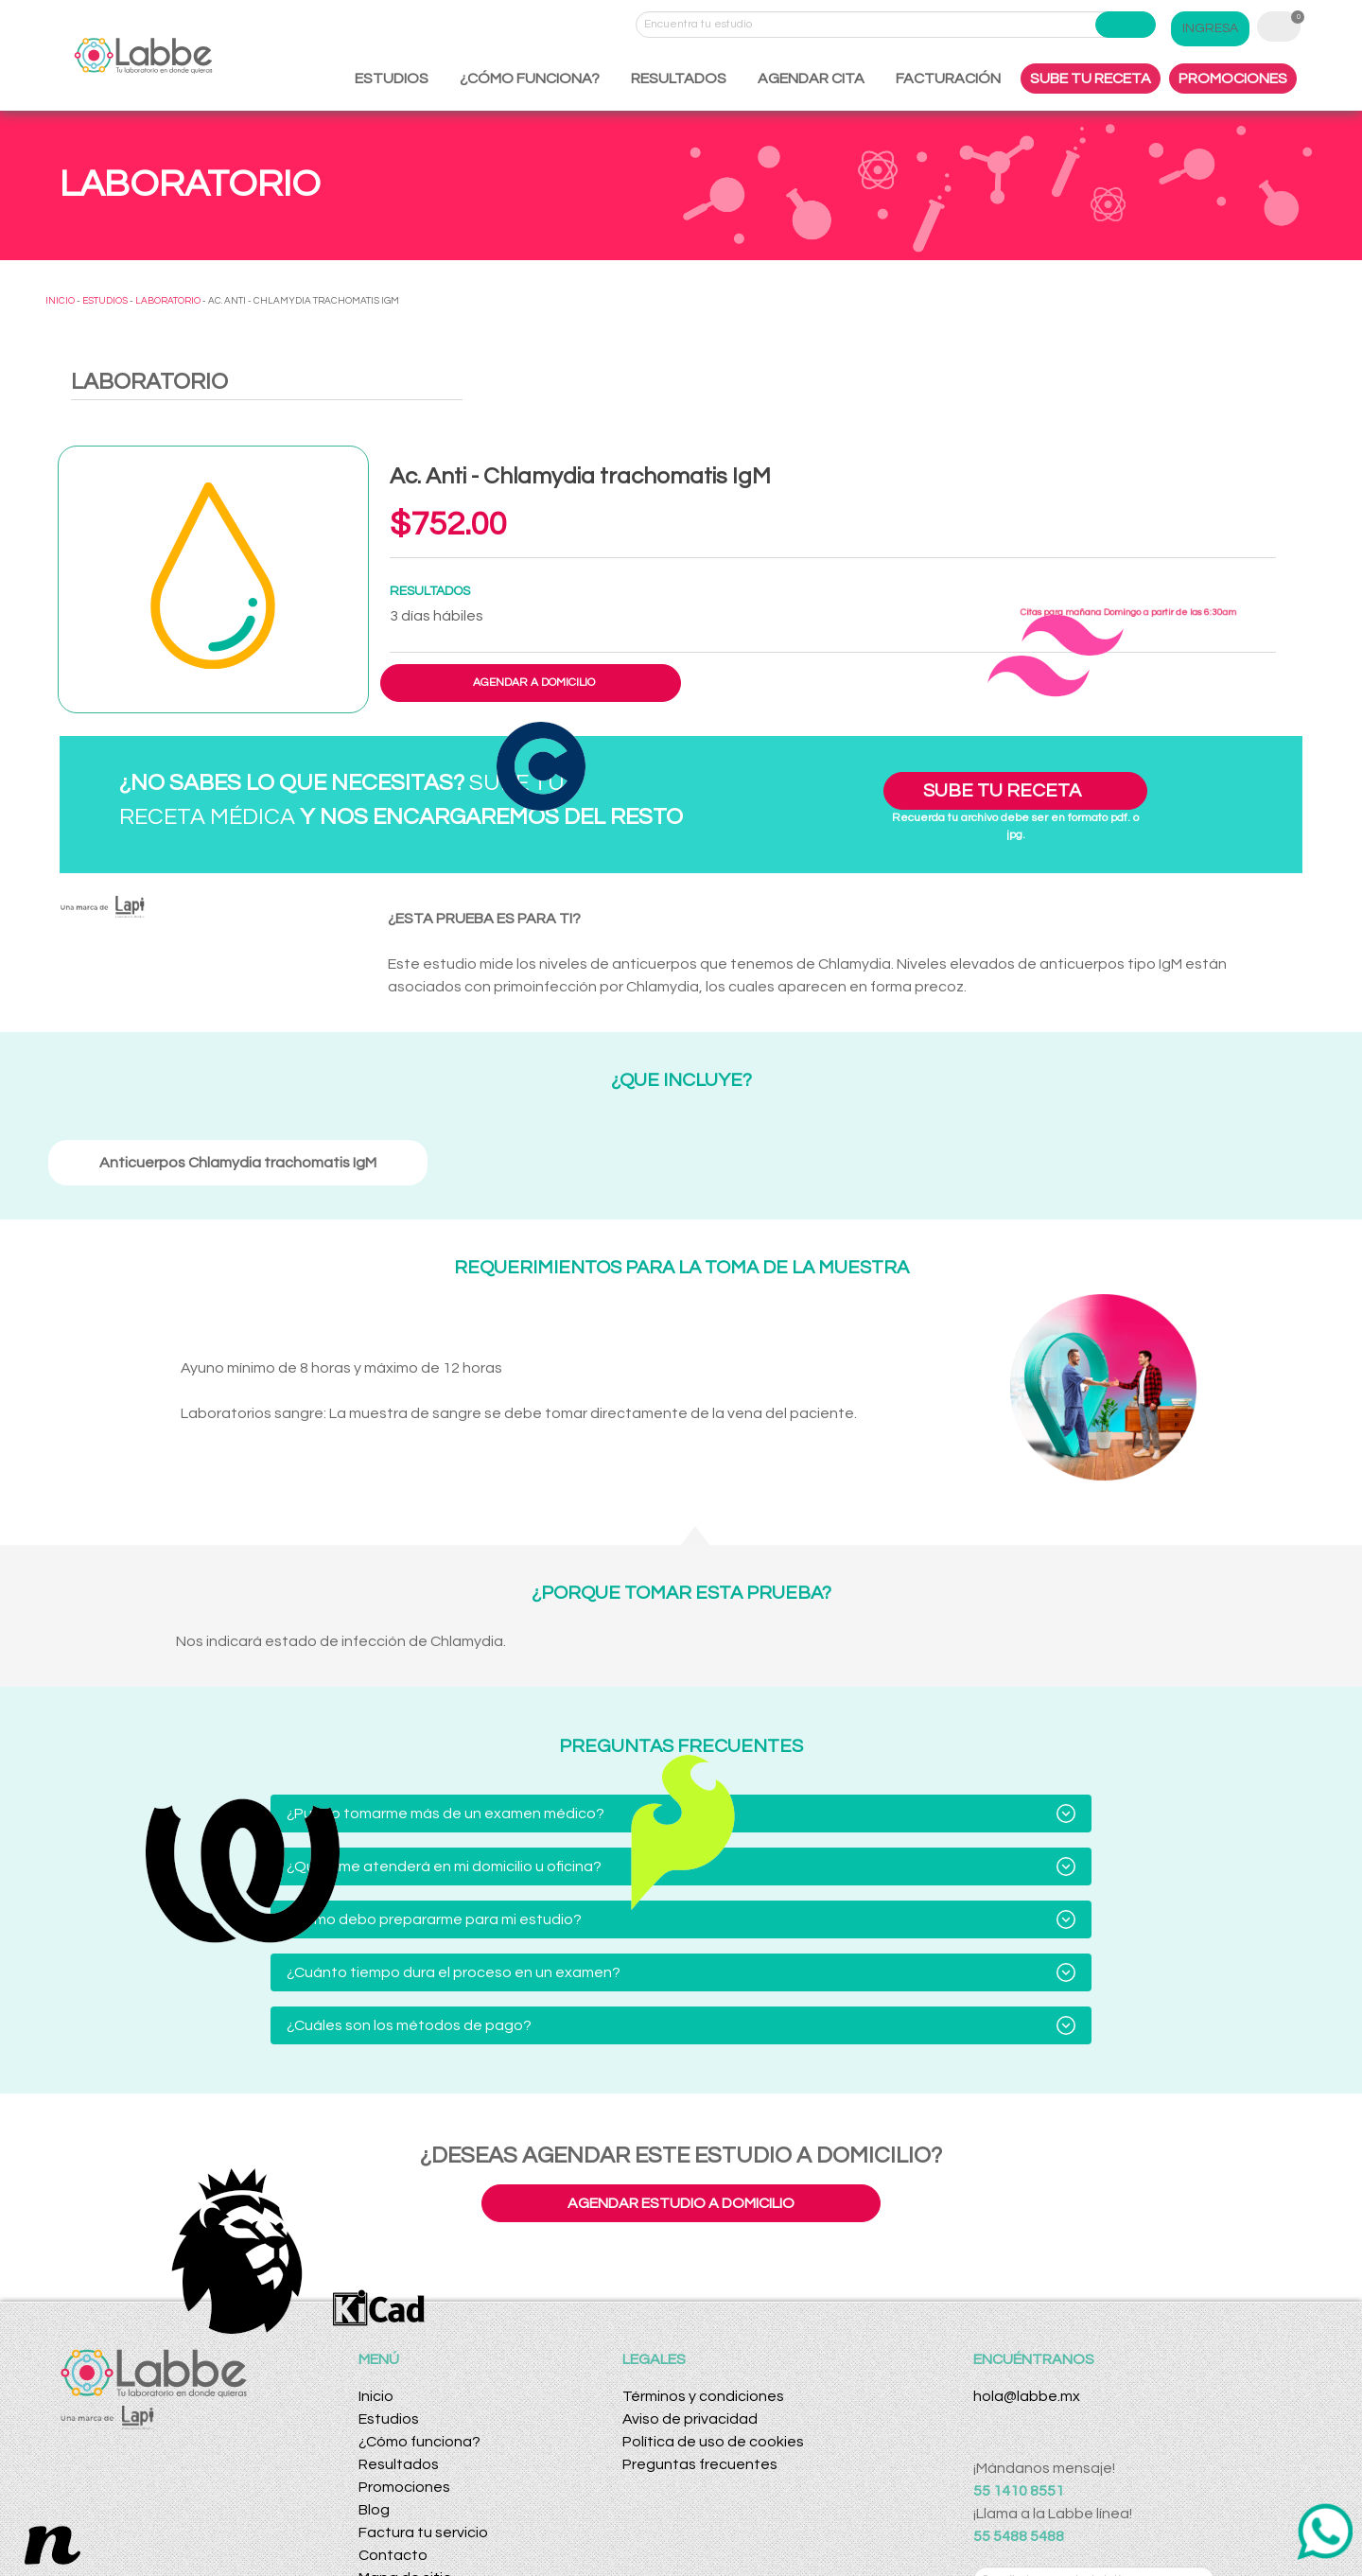 This screenshot has height=2576, width=1362. I want to click on tailwind css framework logo, so click(1056, 656).